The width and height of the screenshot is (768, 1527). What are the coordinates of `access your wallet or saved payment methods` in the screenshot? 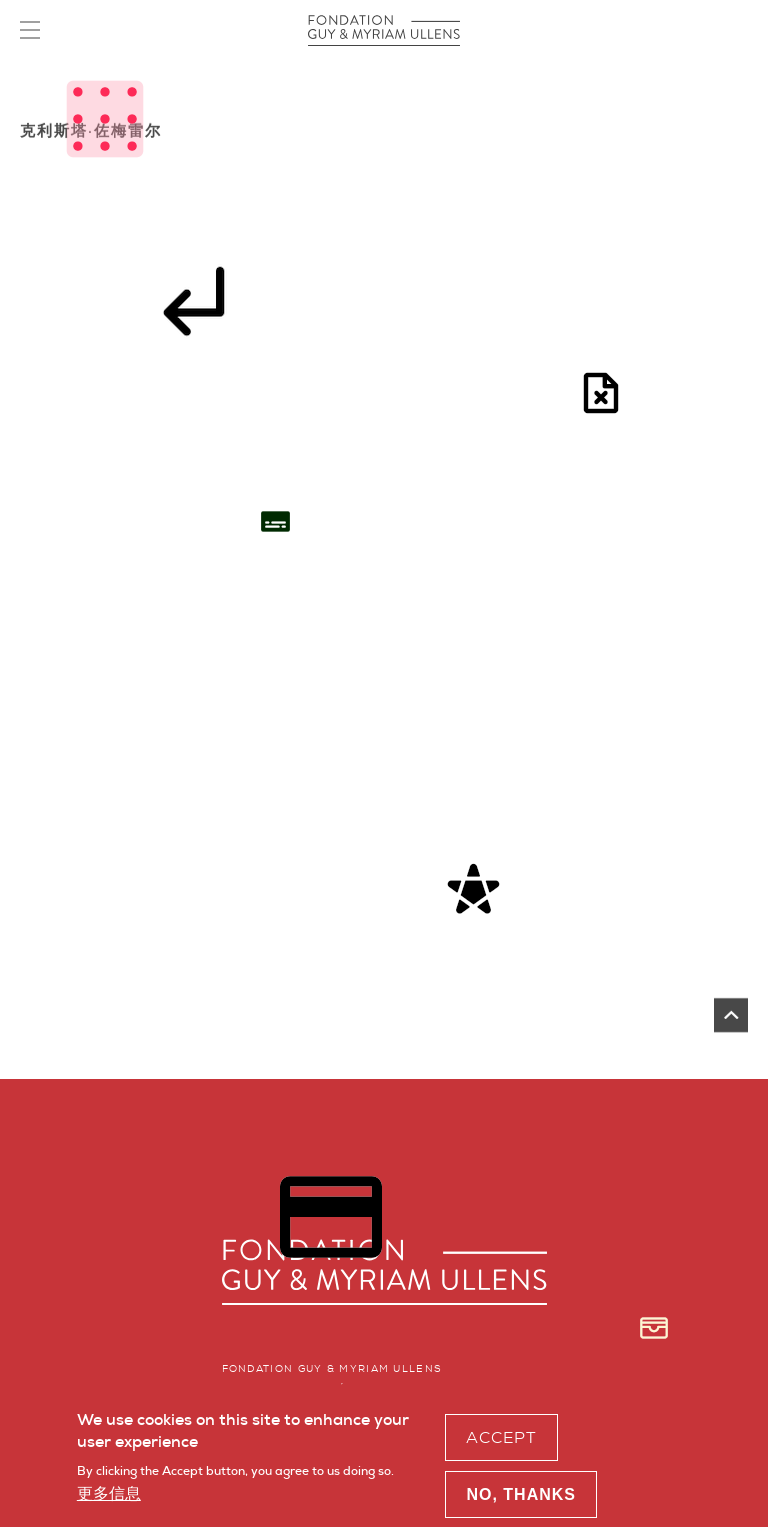 It's located at (654, 1328).